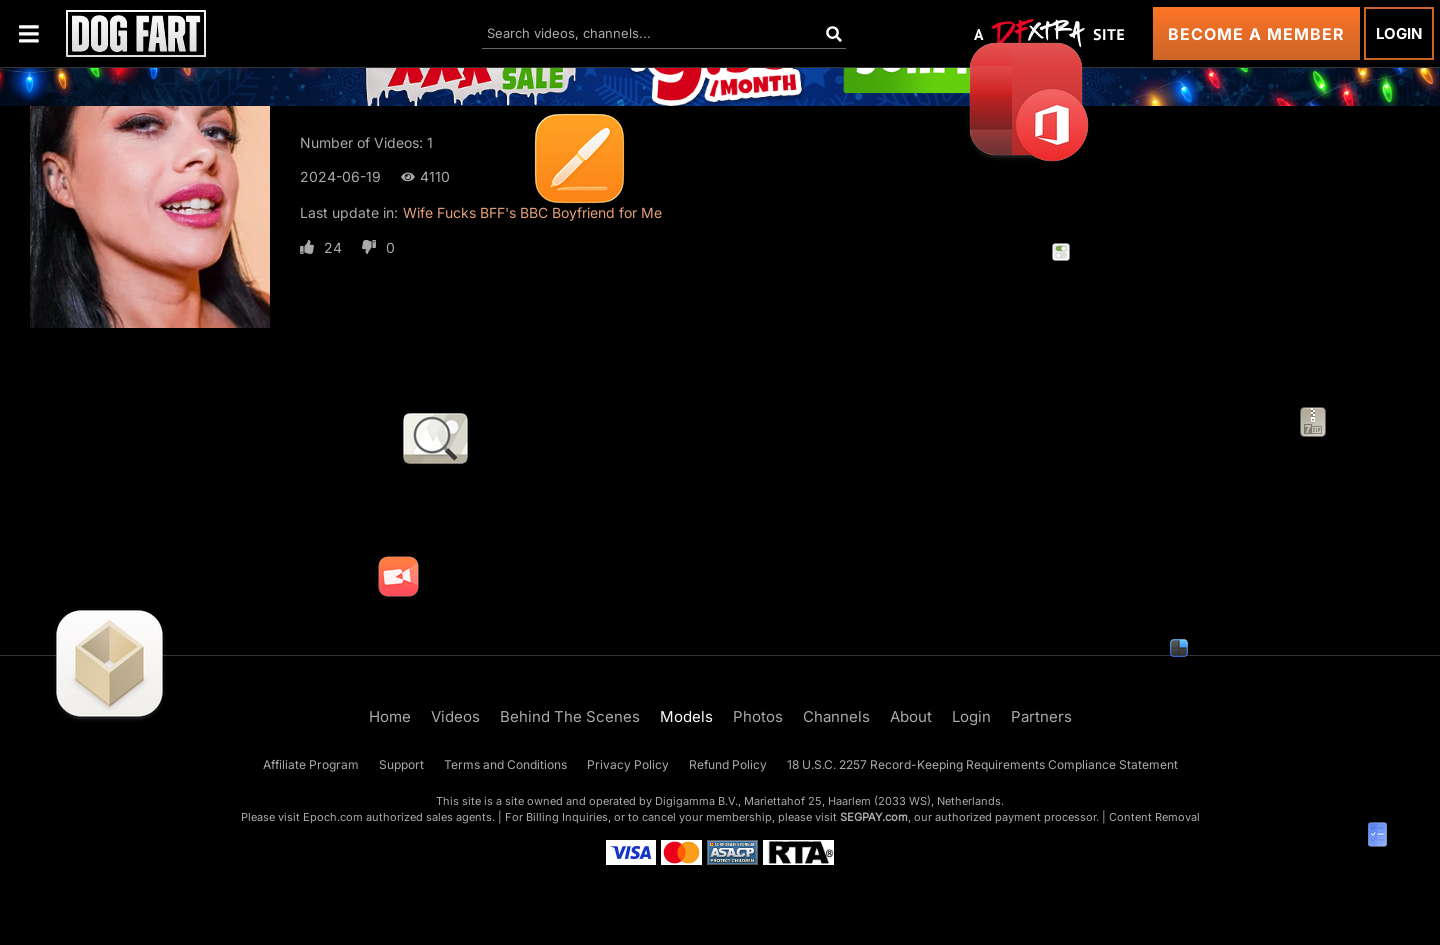 Image resolution: width=1440 pixels, height=945 pixels. I want to click on switch to workspace in the top-right position, so click(1179, 648).